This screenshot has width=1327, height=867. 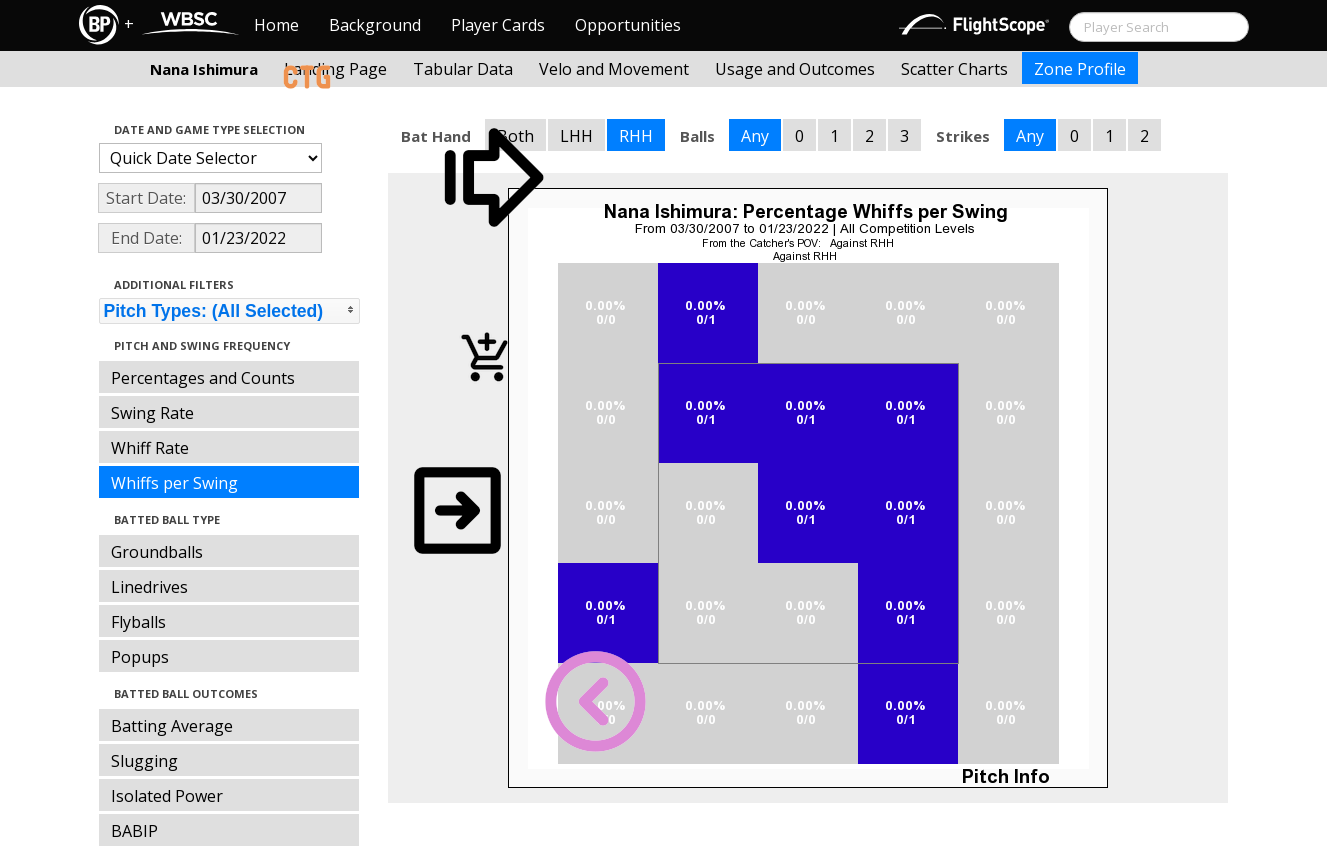 What do you see at coordinates (487, 358) in the screenshot?
I see `add item to shopping cart` at bounding box center [487, 358].